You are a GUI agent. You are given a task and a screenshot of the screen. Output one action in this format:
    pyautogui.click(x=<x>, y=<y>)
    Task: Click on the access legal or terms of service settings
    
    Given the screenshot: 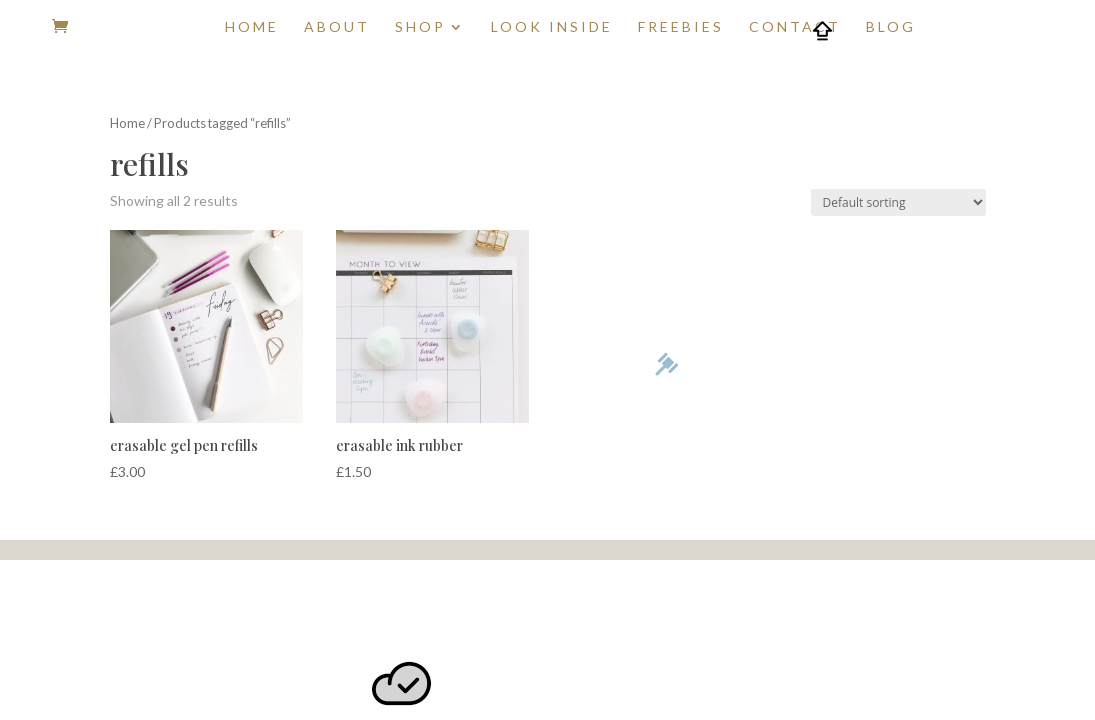 What is the action you would take?
    pyautogui.click(x=666, y=365)
    